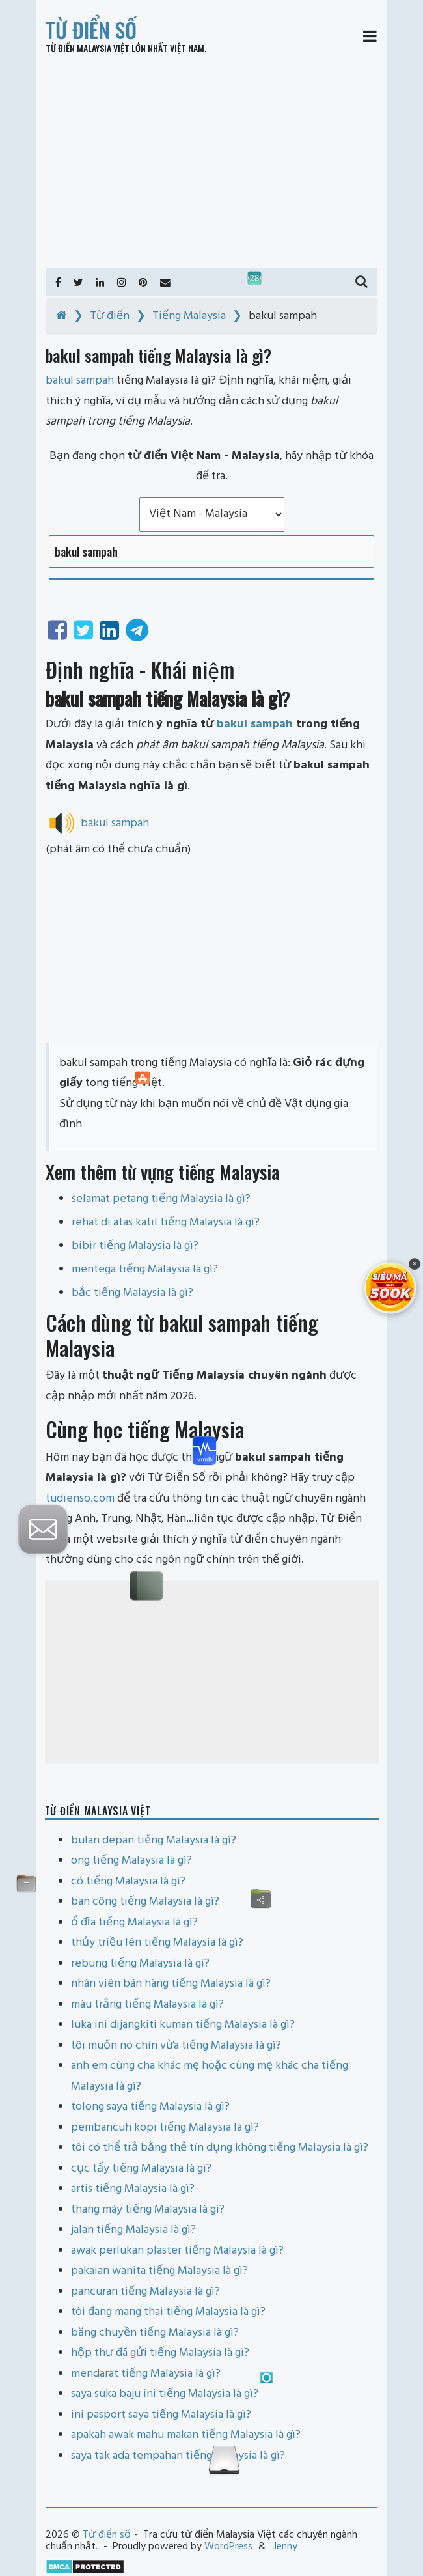 The width and height of the screenshot is (423, 2576). Describe the element at coordinates (224, 2460) in the screenshot. I see `open scanner application` at that location.